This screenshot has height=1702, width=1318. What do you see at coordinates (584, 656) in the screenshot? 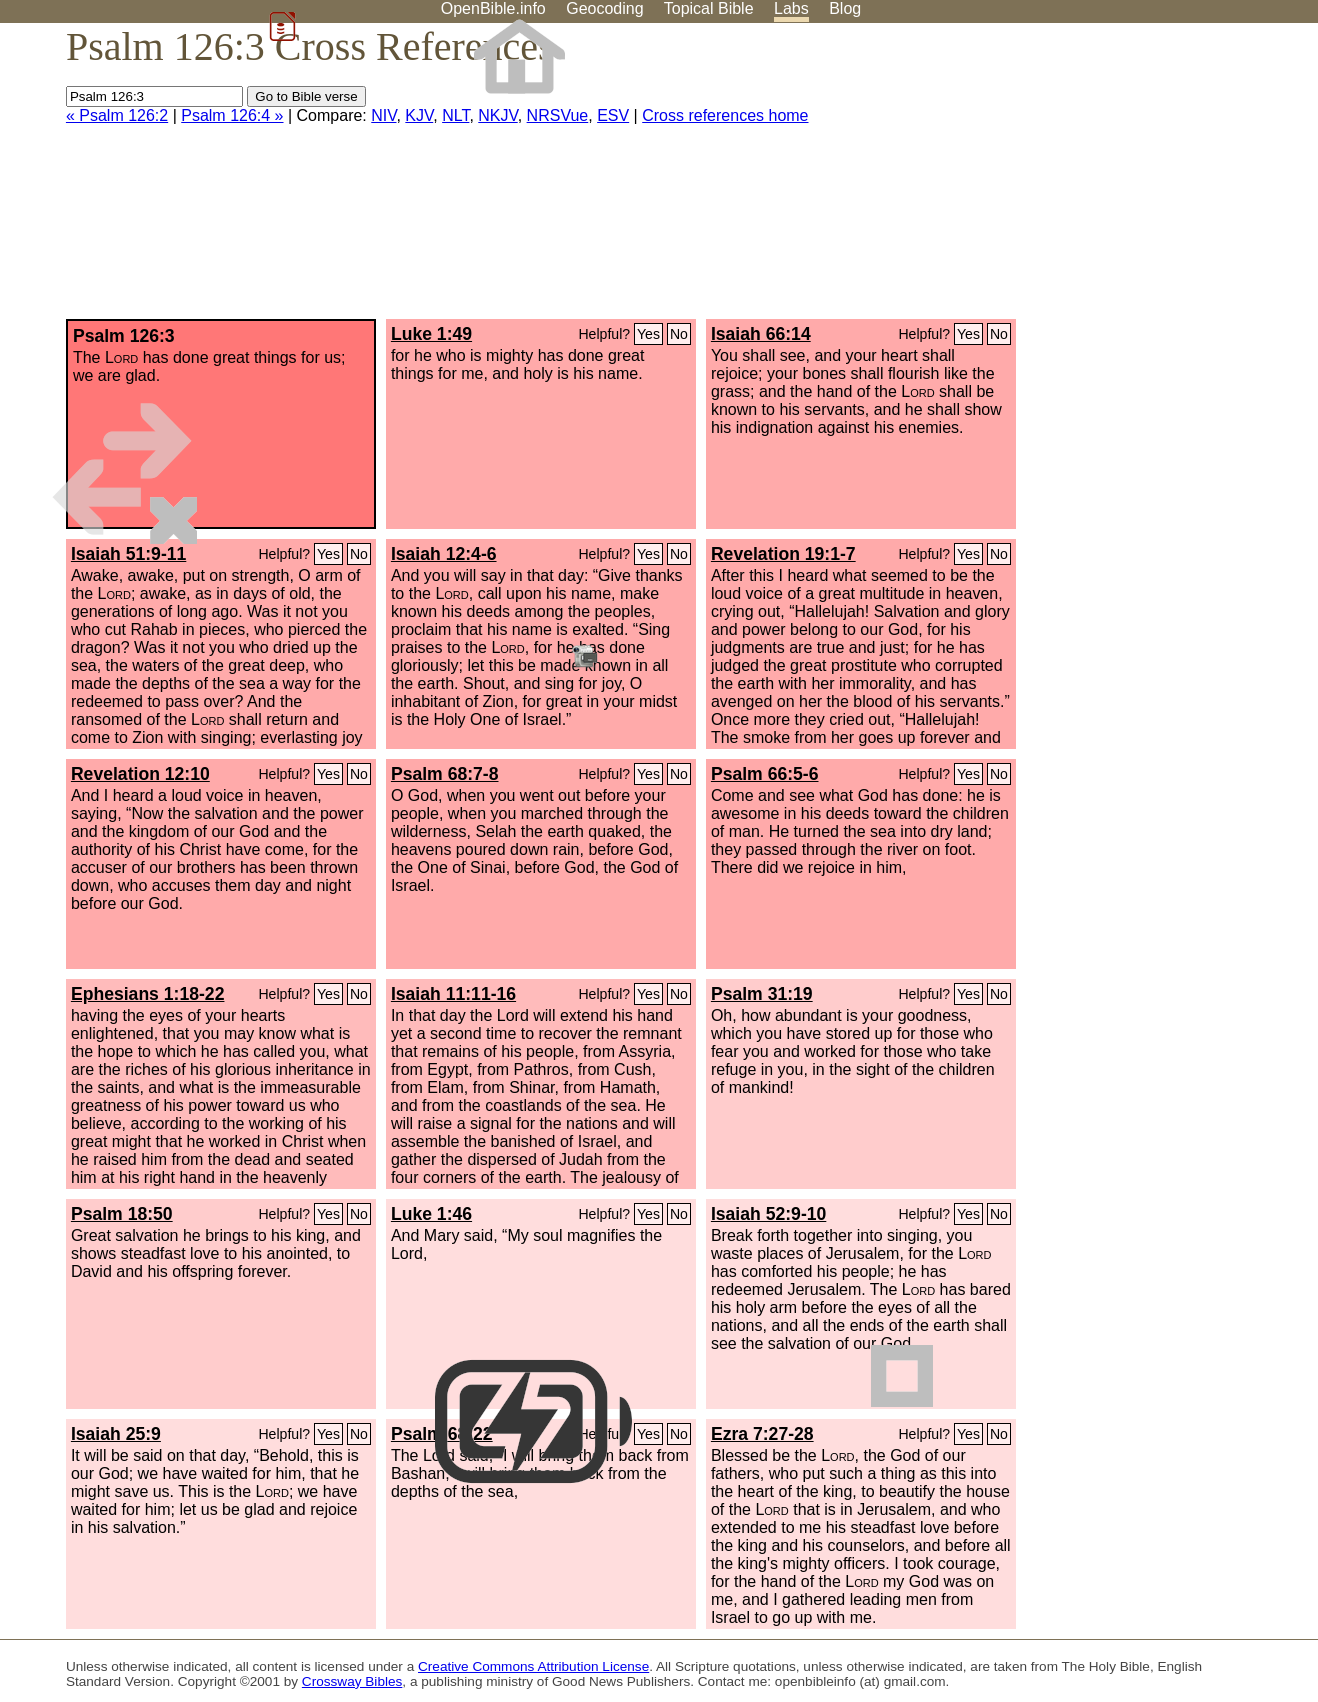
I see `access video camera device settings` at bounding box center [584, 656].